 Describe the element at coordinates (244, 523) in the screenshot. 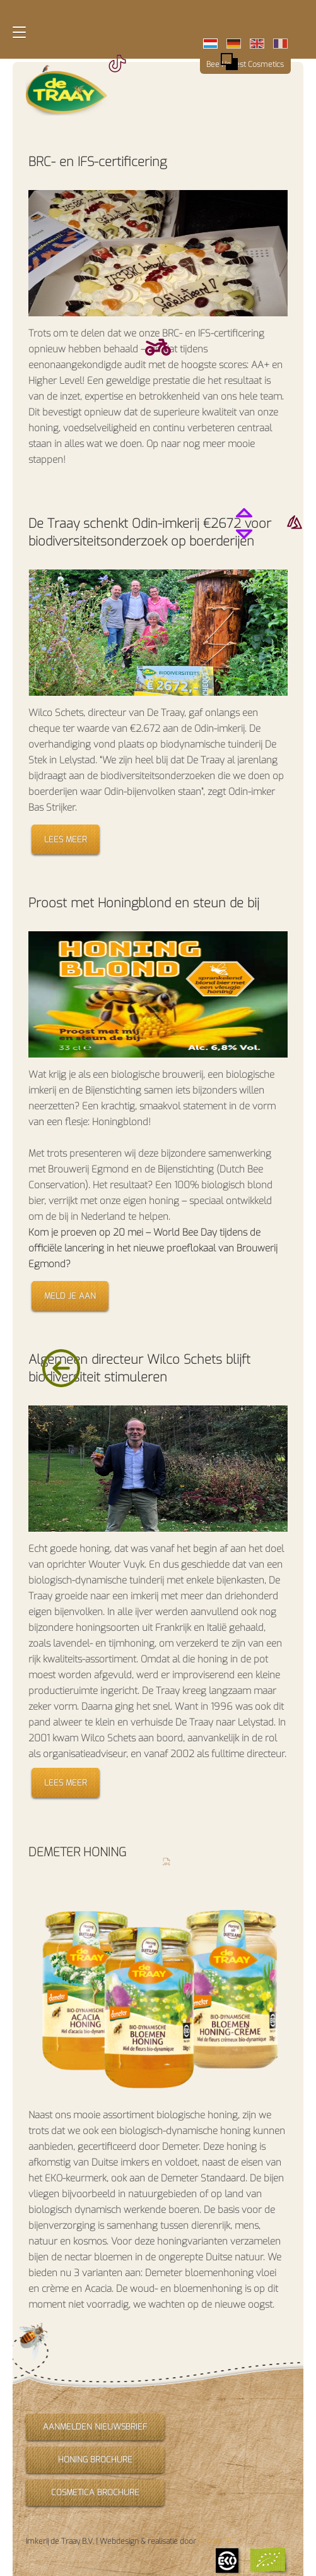

I see `expand or collapse a dropdown menu` at that location.